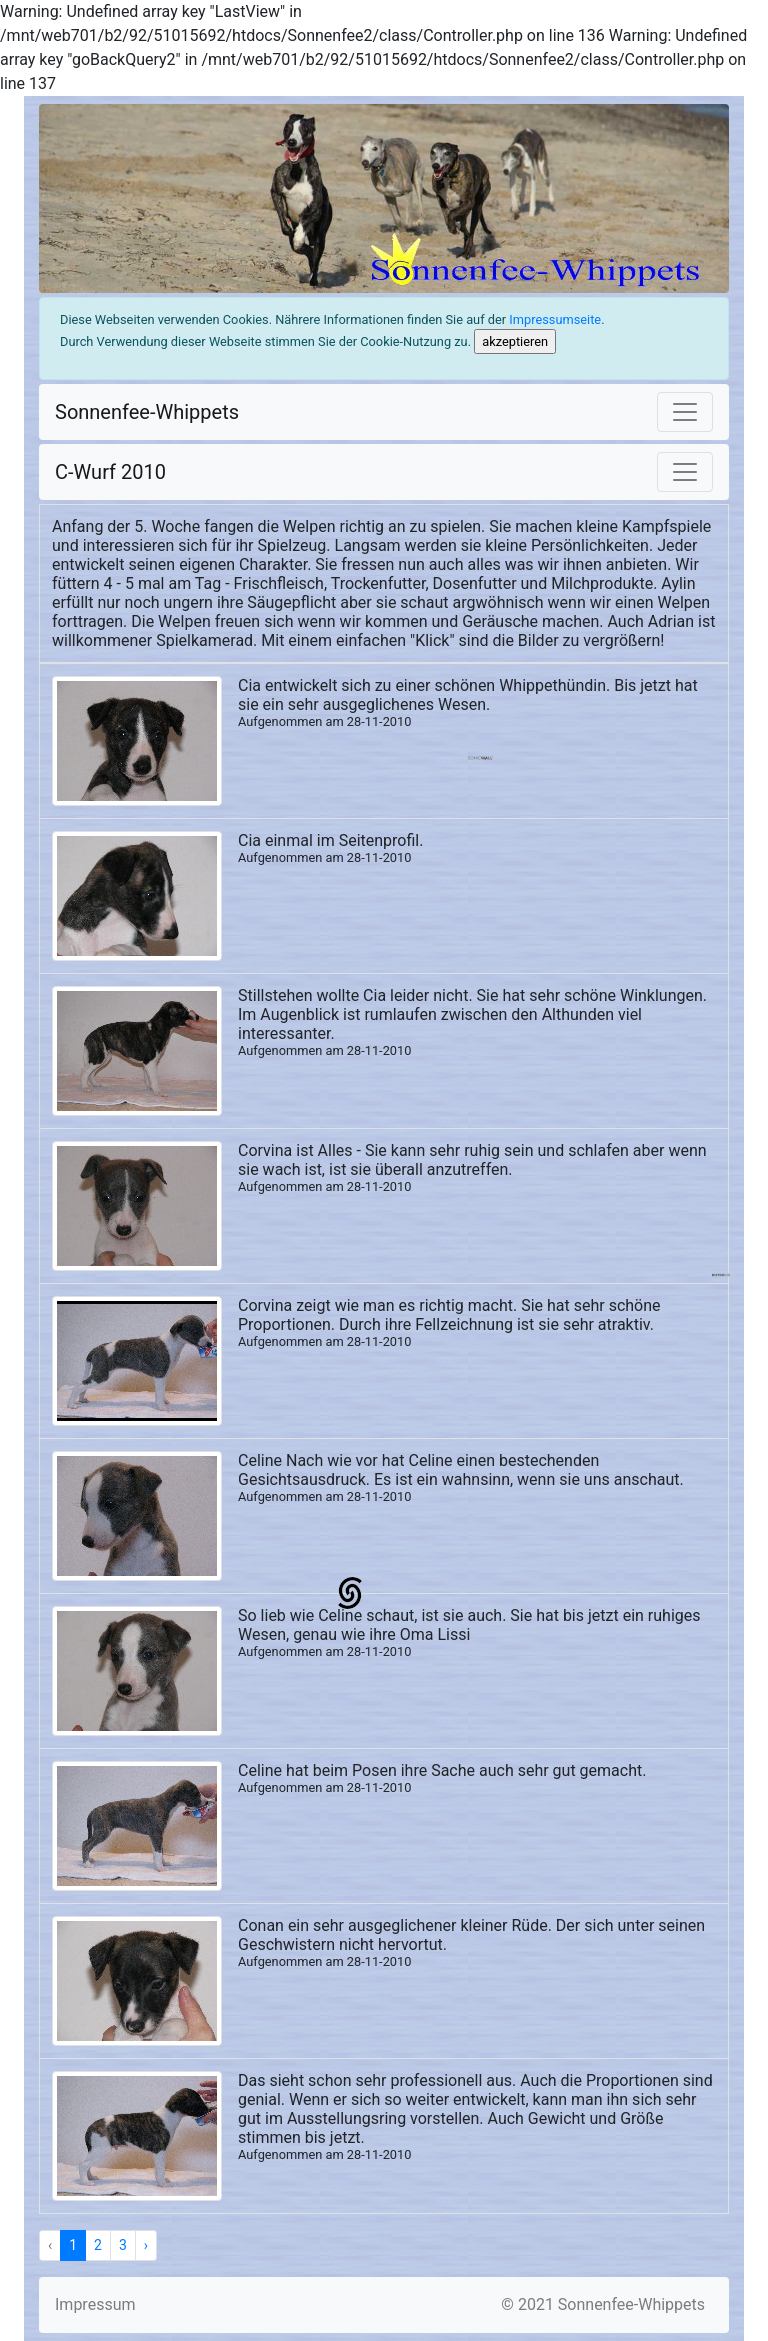  Describe the element at coordinates (480, 758) in the screenshot. I see `sonicwall network security branding` at that location.